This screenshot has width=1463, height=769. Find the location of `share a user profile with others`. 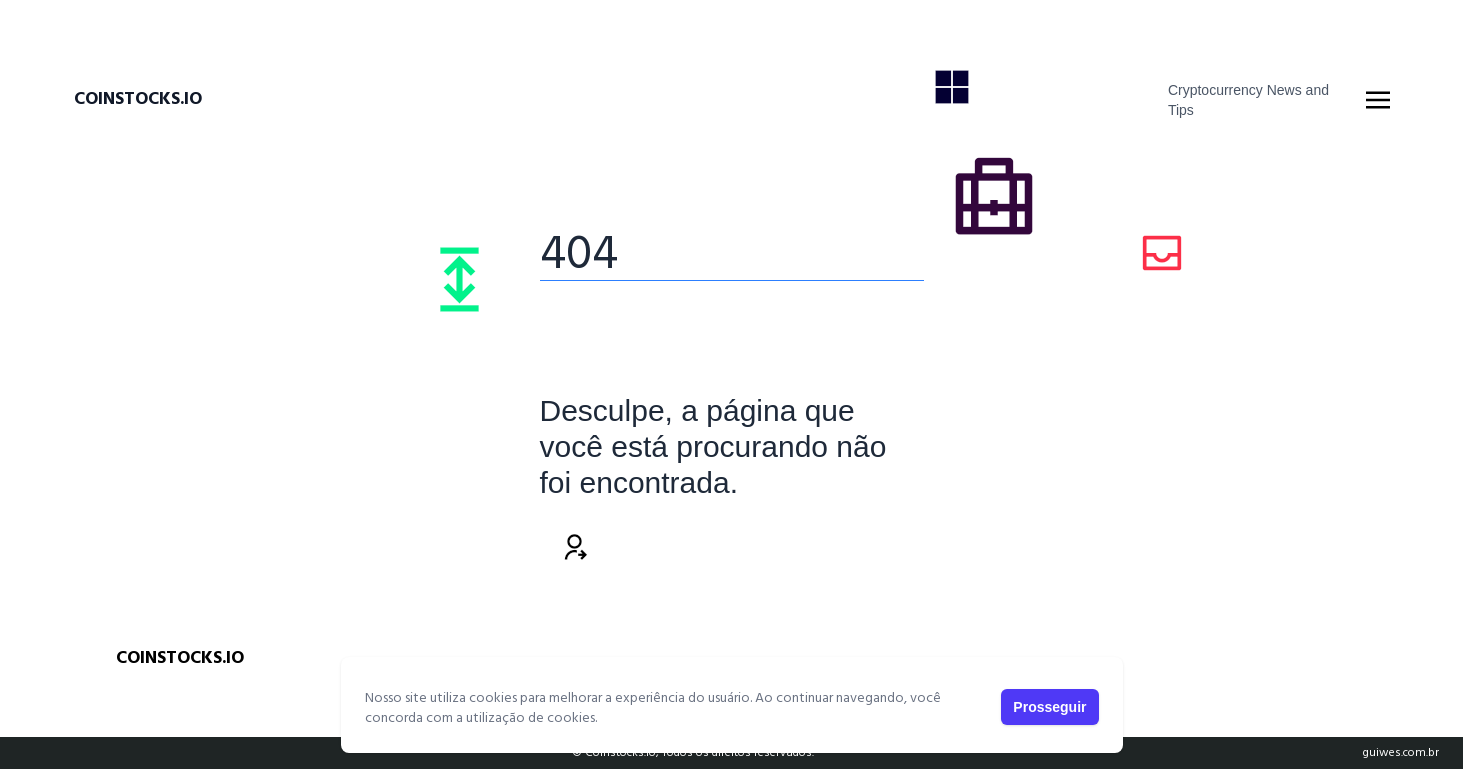

share a user profile with others is located at coordinates (574, 547).